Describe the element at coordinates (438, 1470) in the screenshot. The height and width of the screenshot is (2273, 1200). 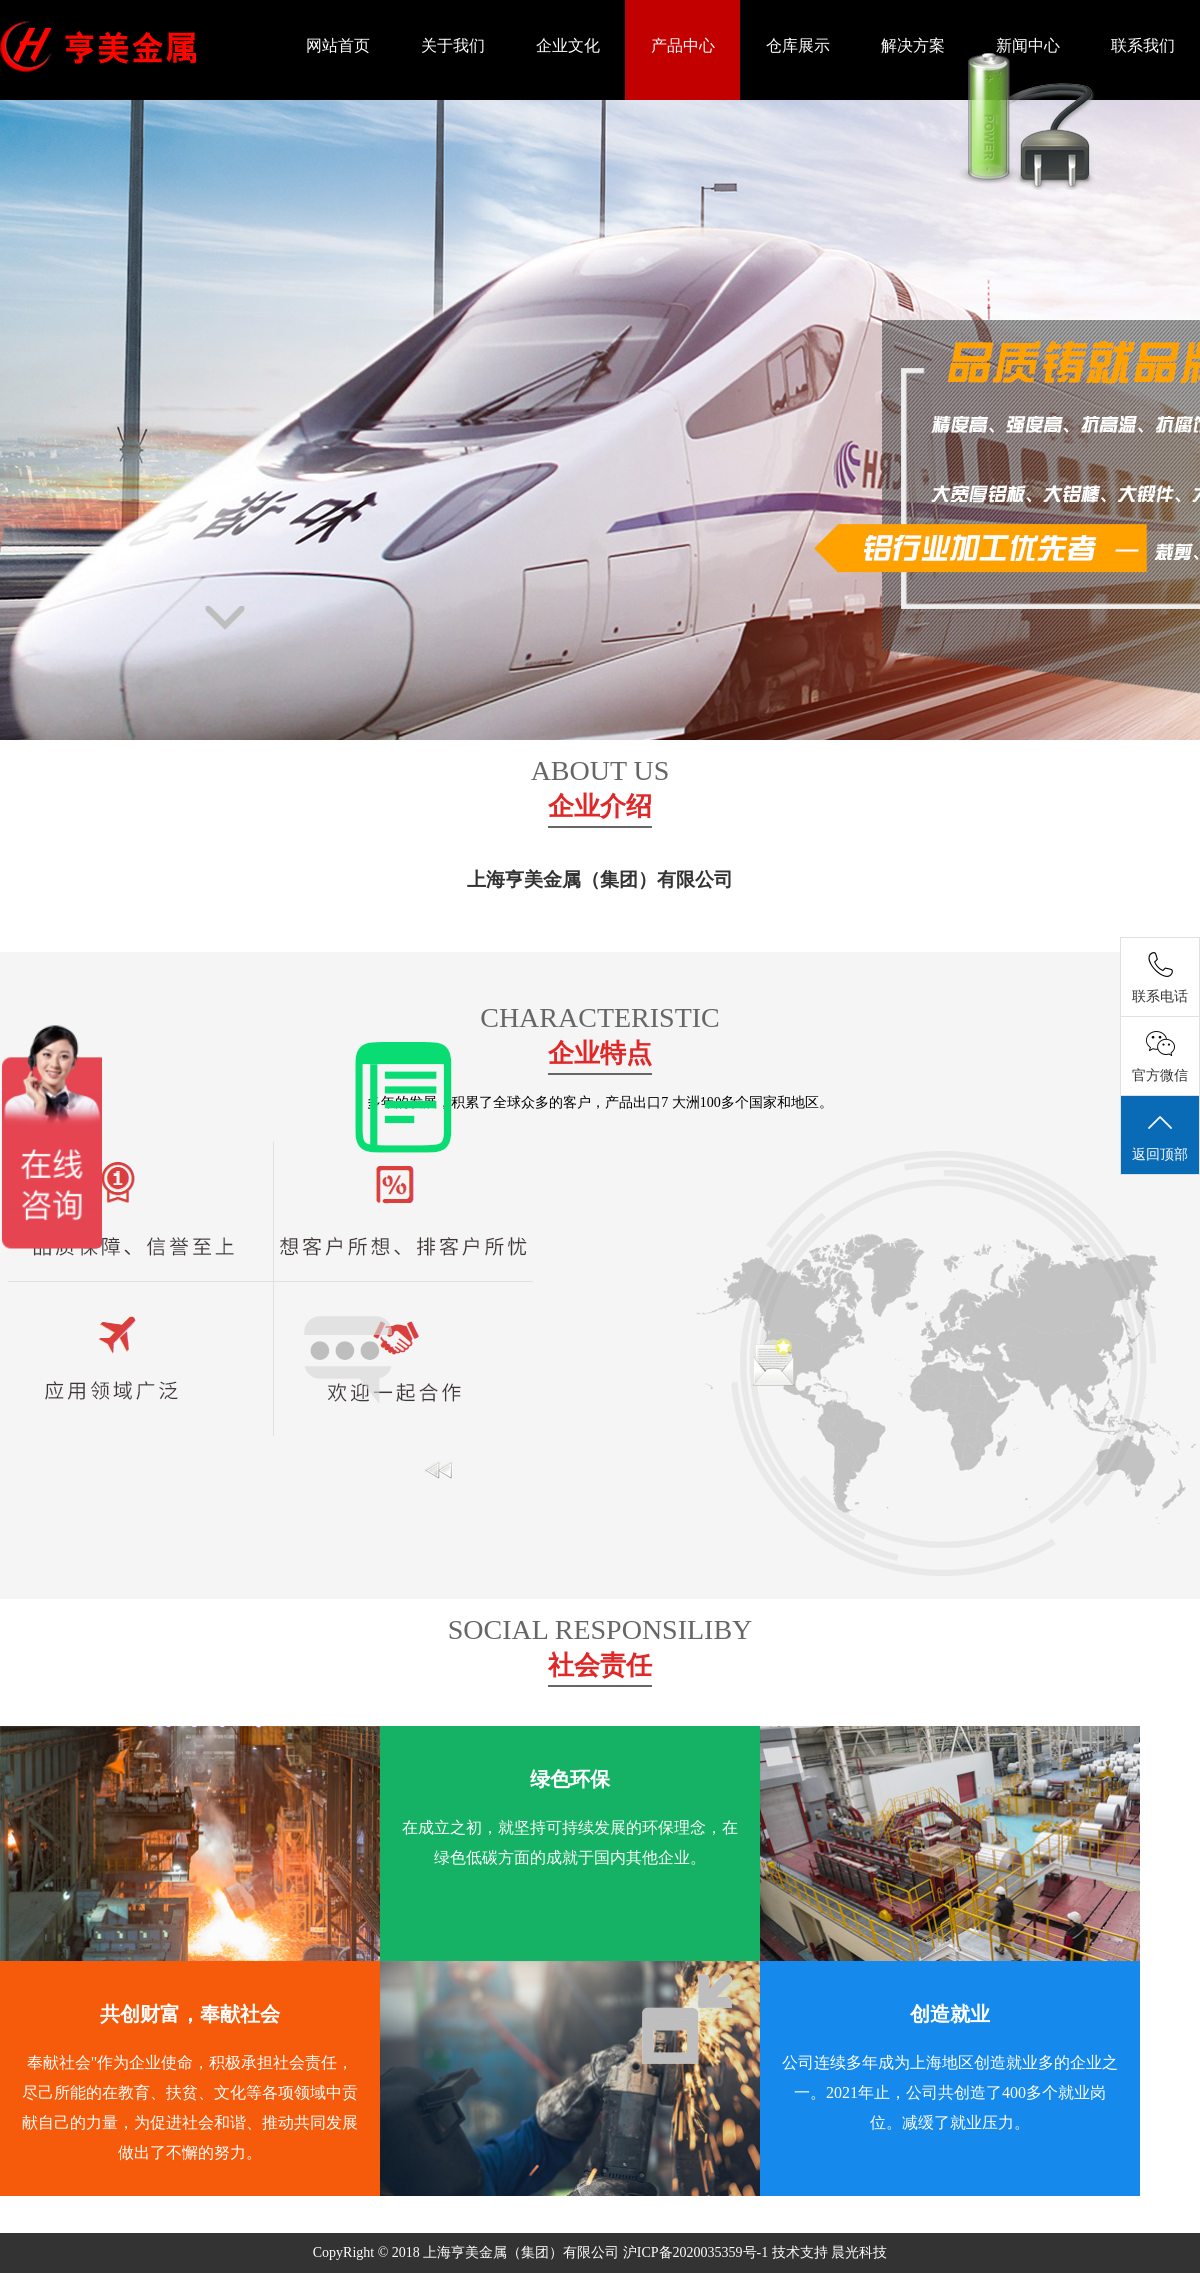
I see `seek forward in media (right-to-left interface)` at that location.